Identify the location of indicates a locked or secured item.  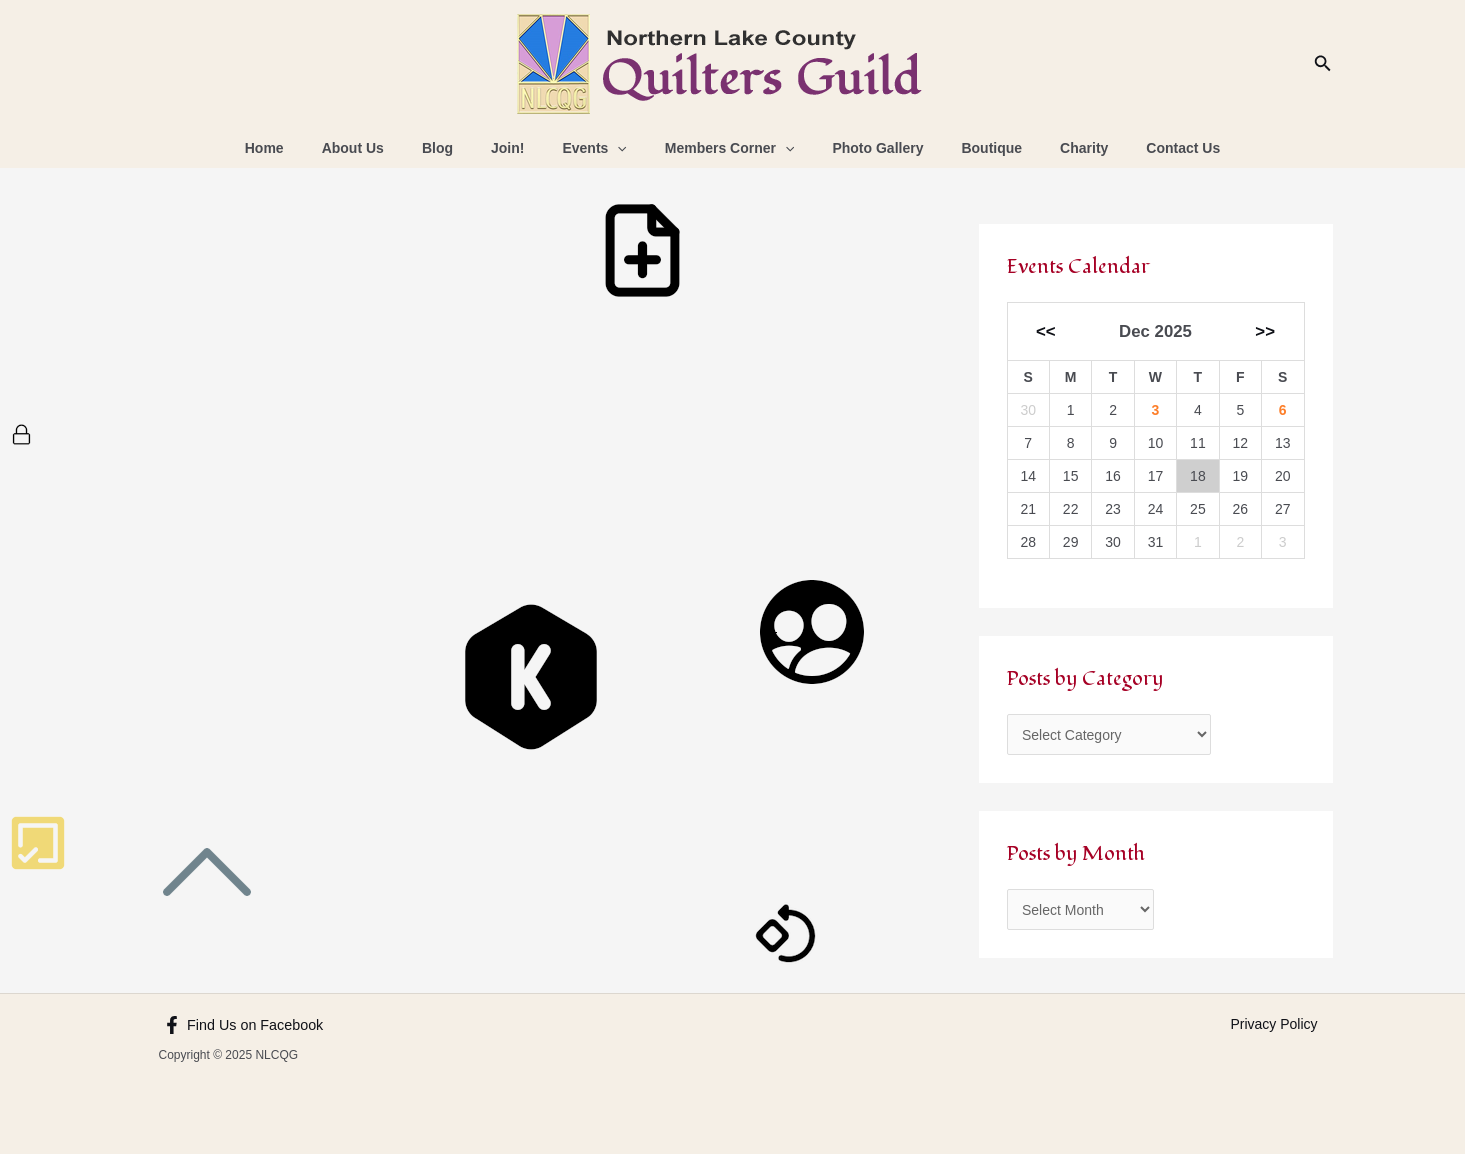
(21, 434).